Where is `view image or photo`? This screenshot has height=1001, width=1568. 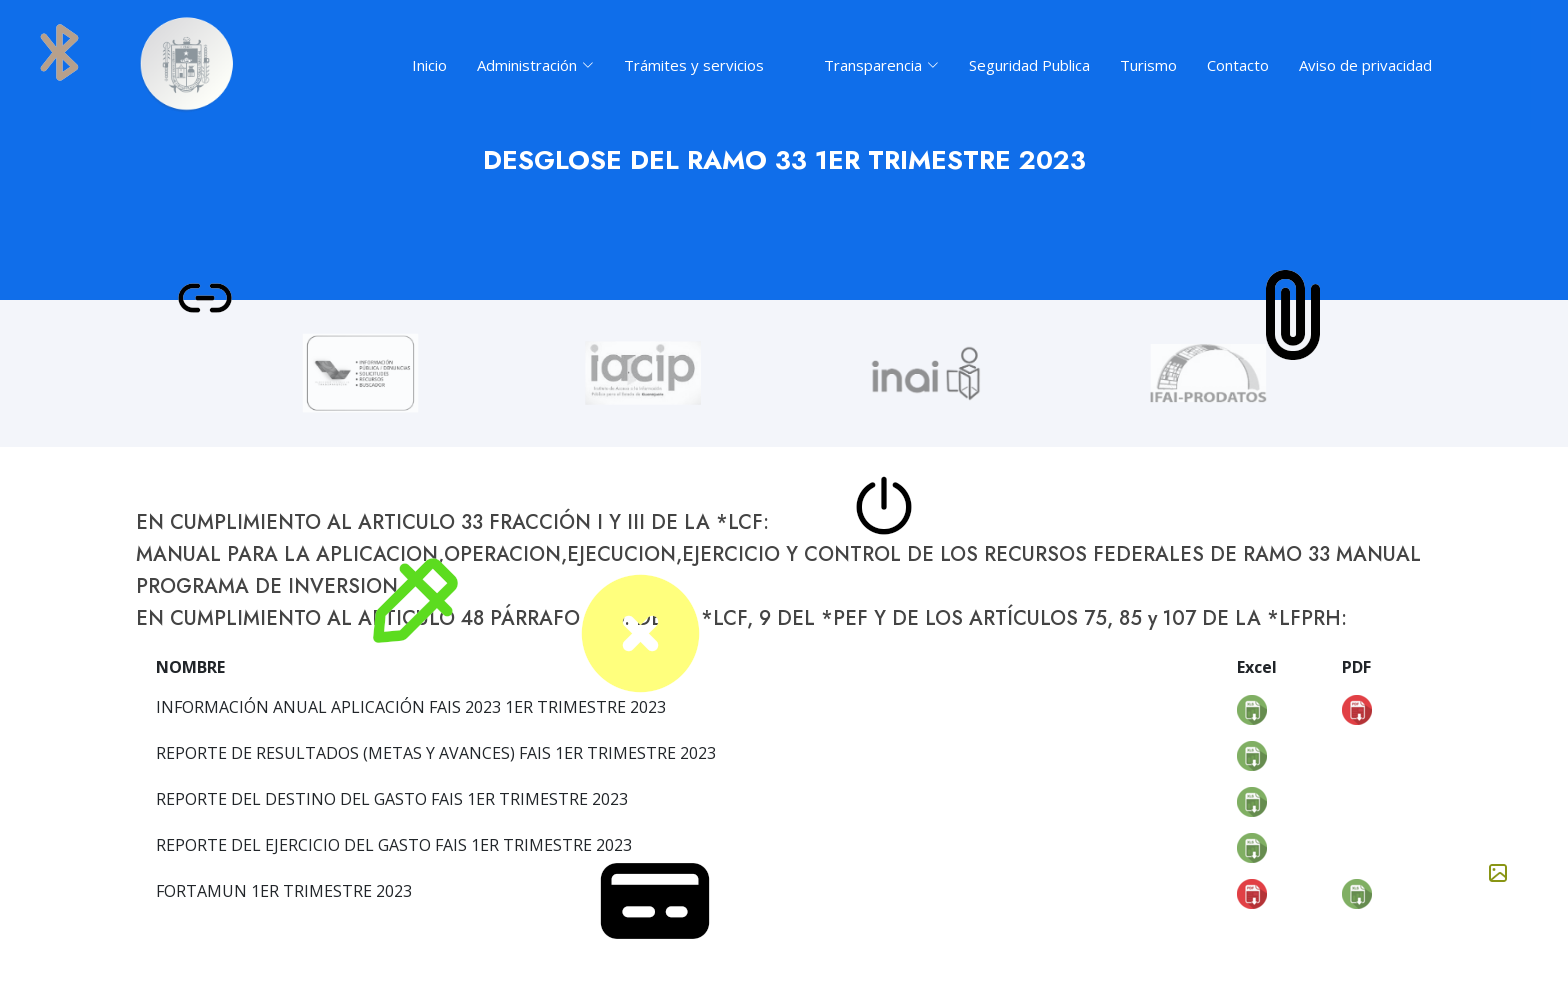 view image or photo is located at coordinates (1498, 873).